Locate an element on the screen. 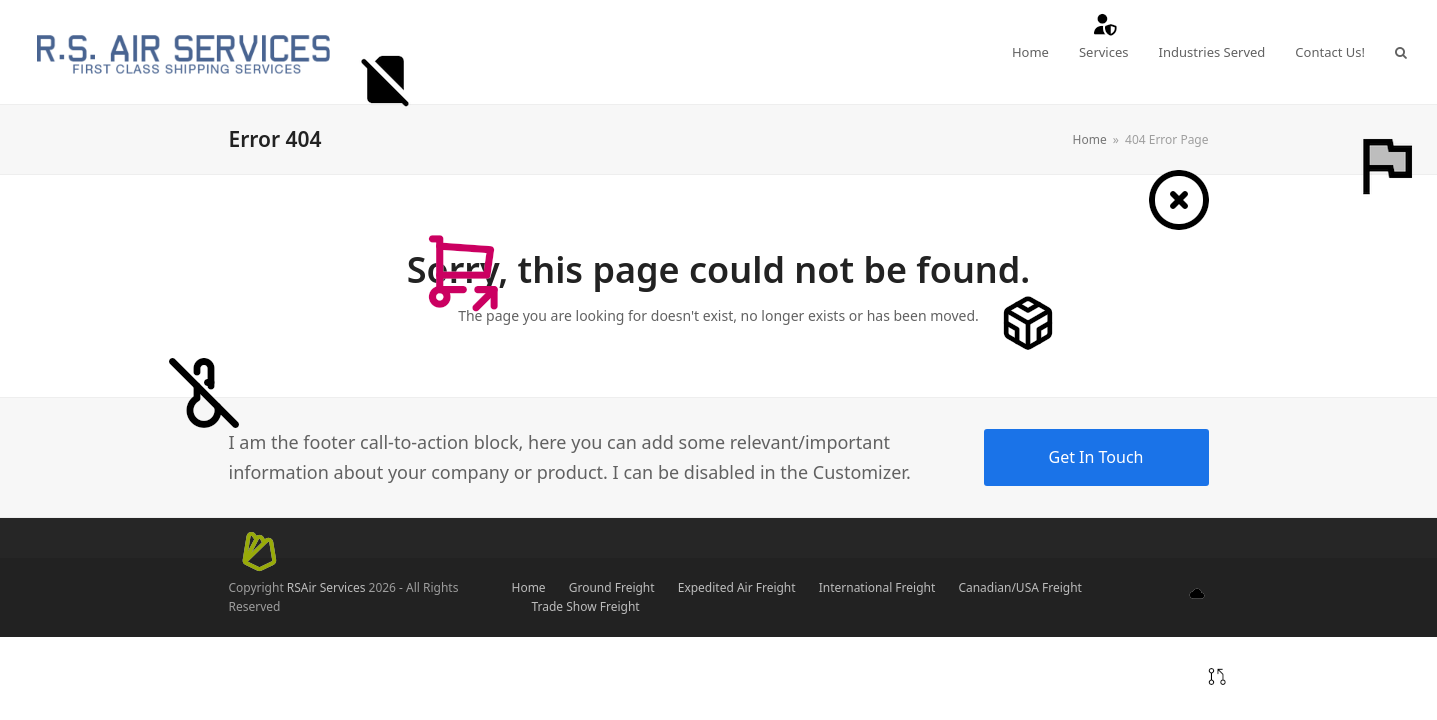 Image resolution: width=1437 pixels, height=720 pixels. access firebase console or services is located at coordinates (259, 551).